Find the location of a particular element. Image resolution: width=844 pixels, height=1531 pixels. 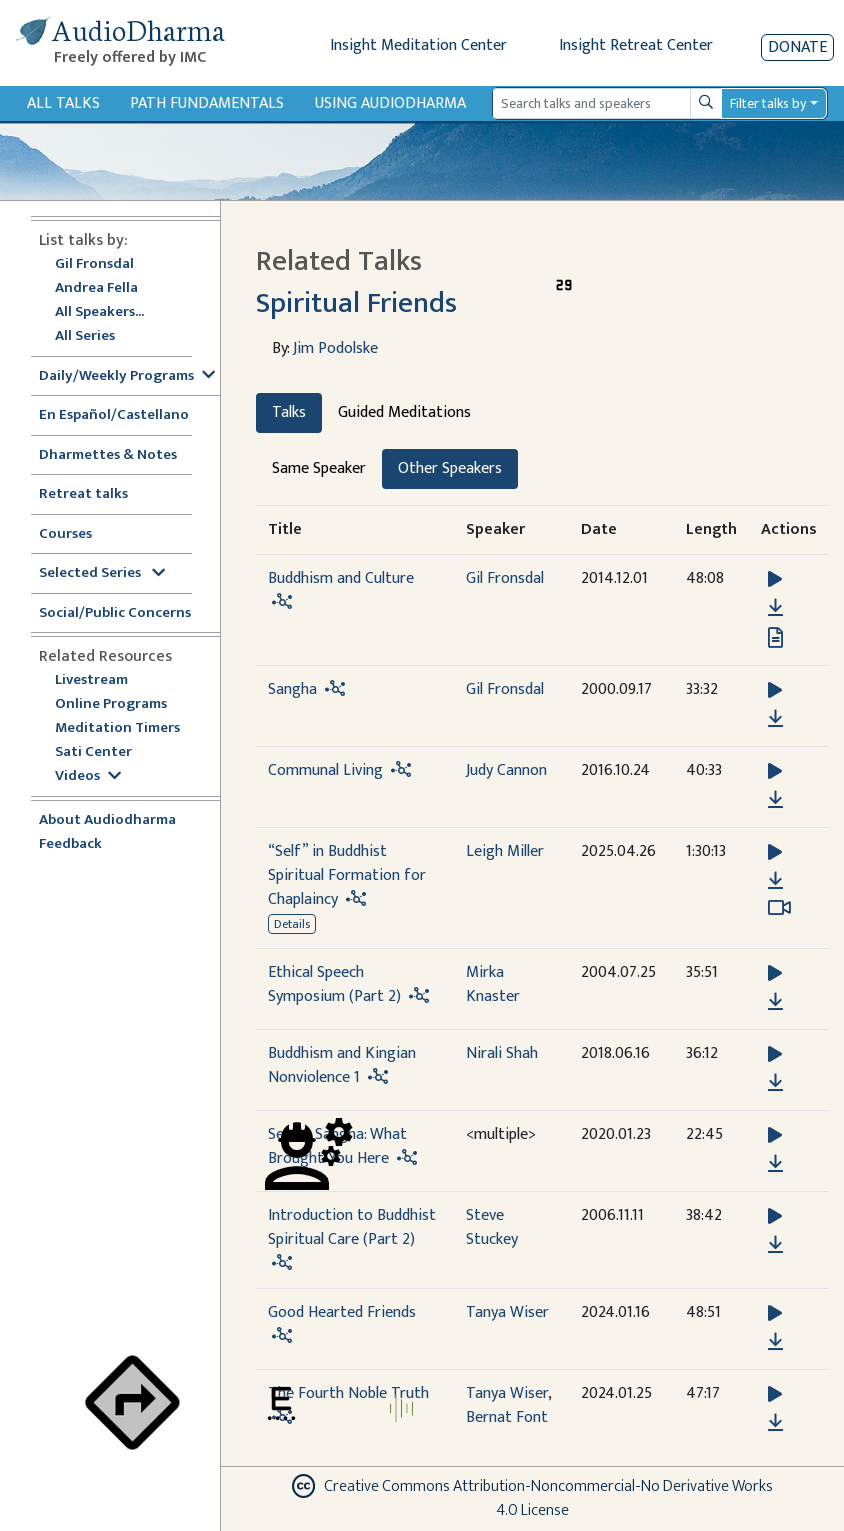

get directions to a location is located at coordinates (132, 1402).